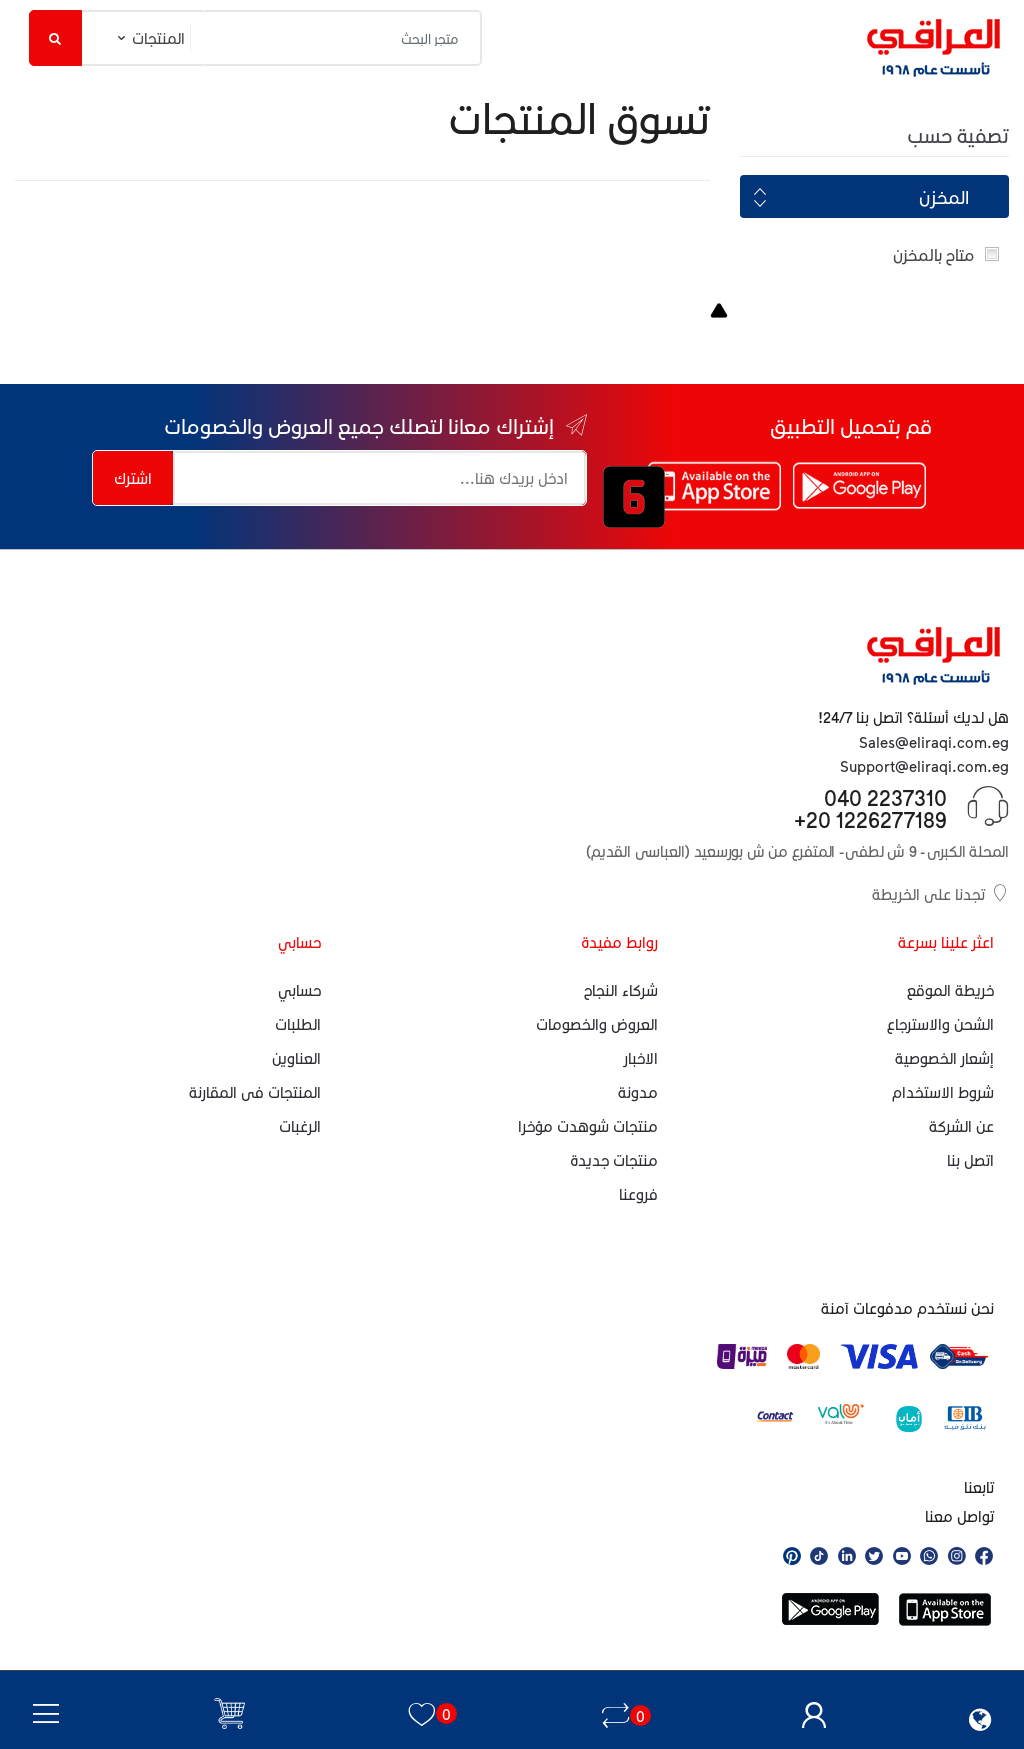 The image size is (1024, 1749). I want to click on select option 6 from a numbered list, so click(634, 497).